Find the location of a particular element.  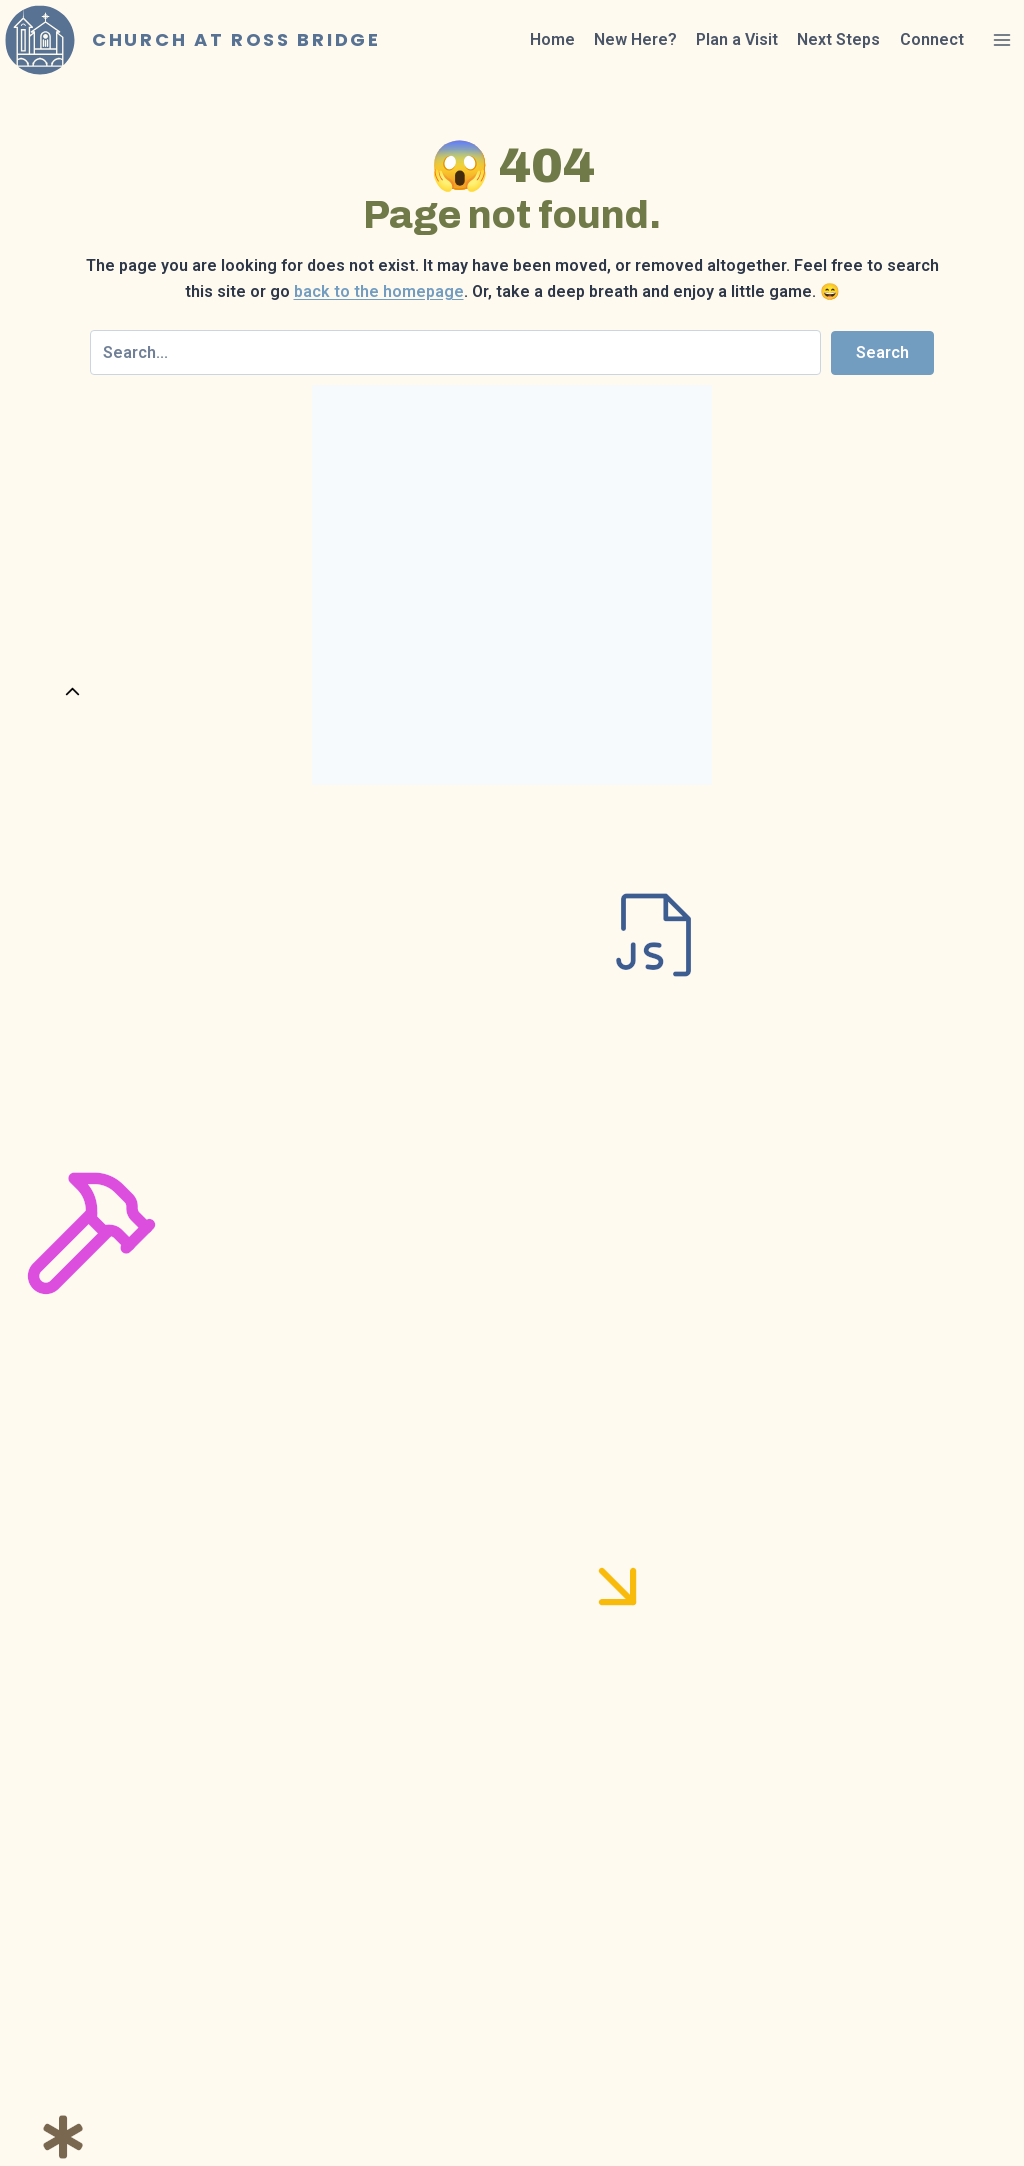

navigate to the next item diagonally is located at coordinates (617, 1586).